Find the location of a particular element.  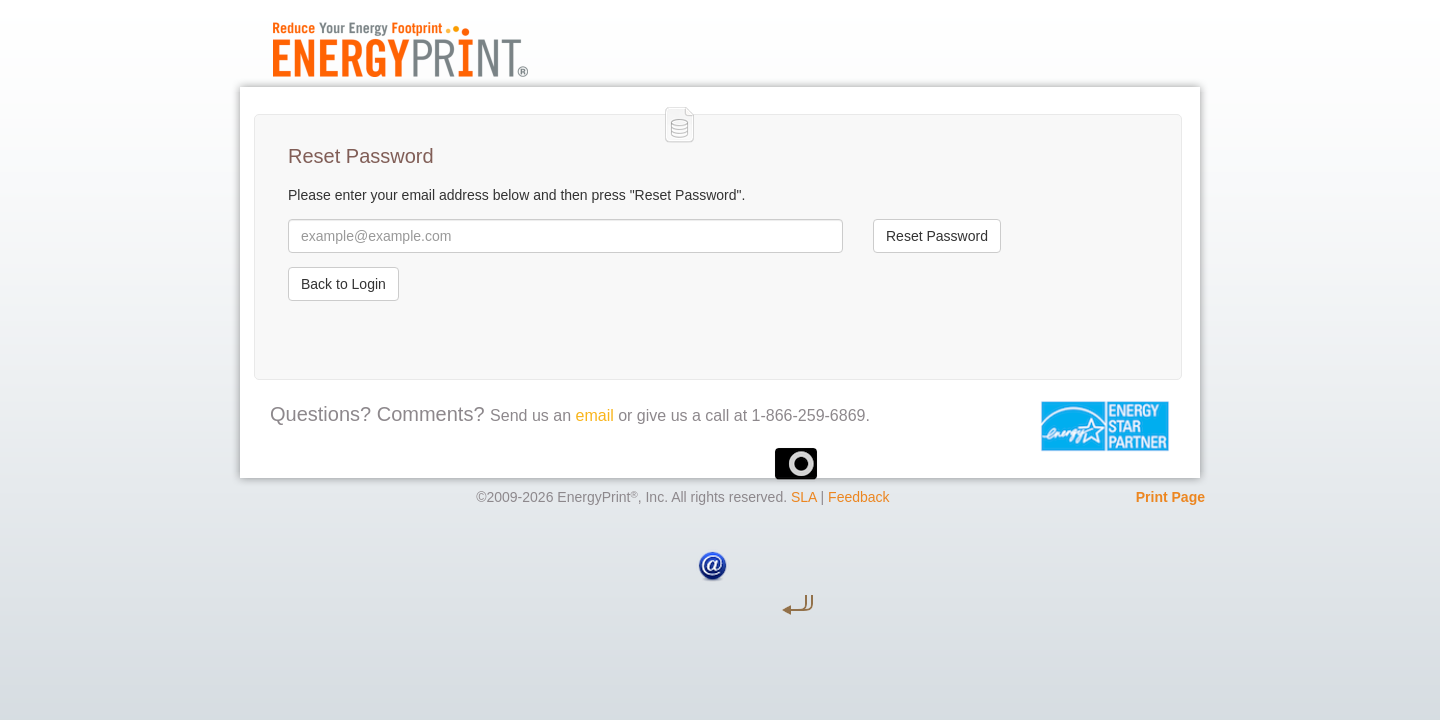

sqlite3 database file is located at coordinates (679, 124).